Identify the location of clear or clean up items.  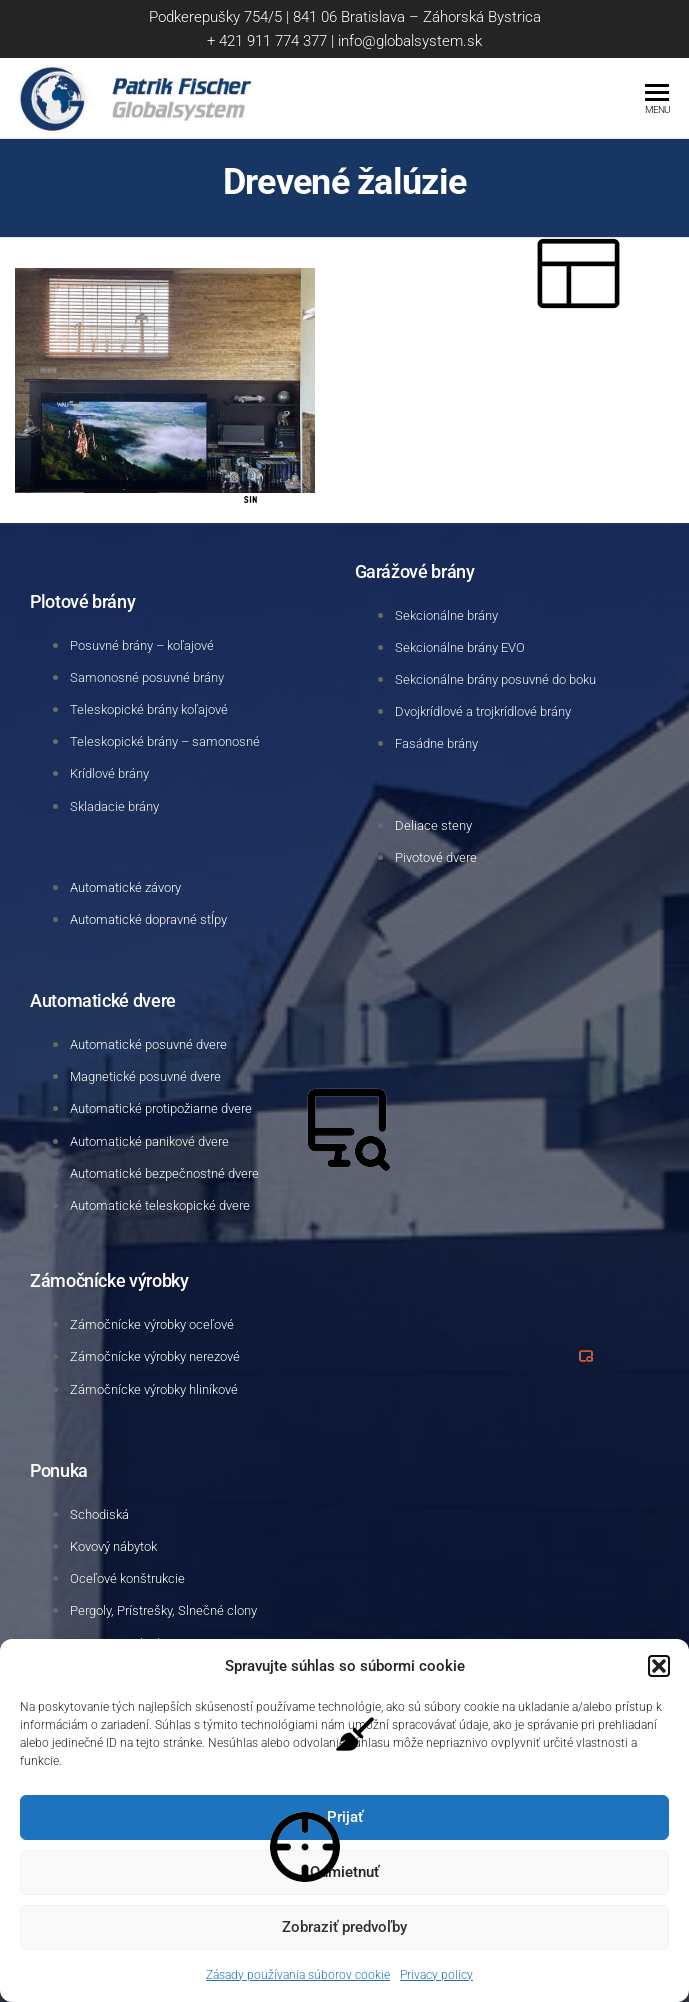
(355, 1734).